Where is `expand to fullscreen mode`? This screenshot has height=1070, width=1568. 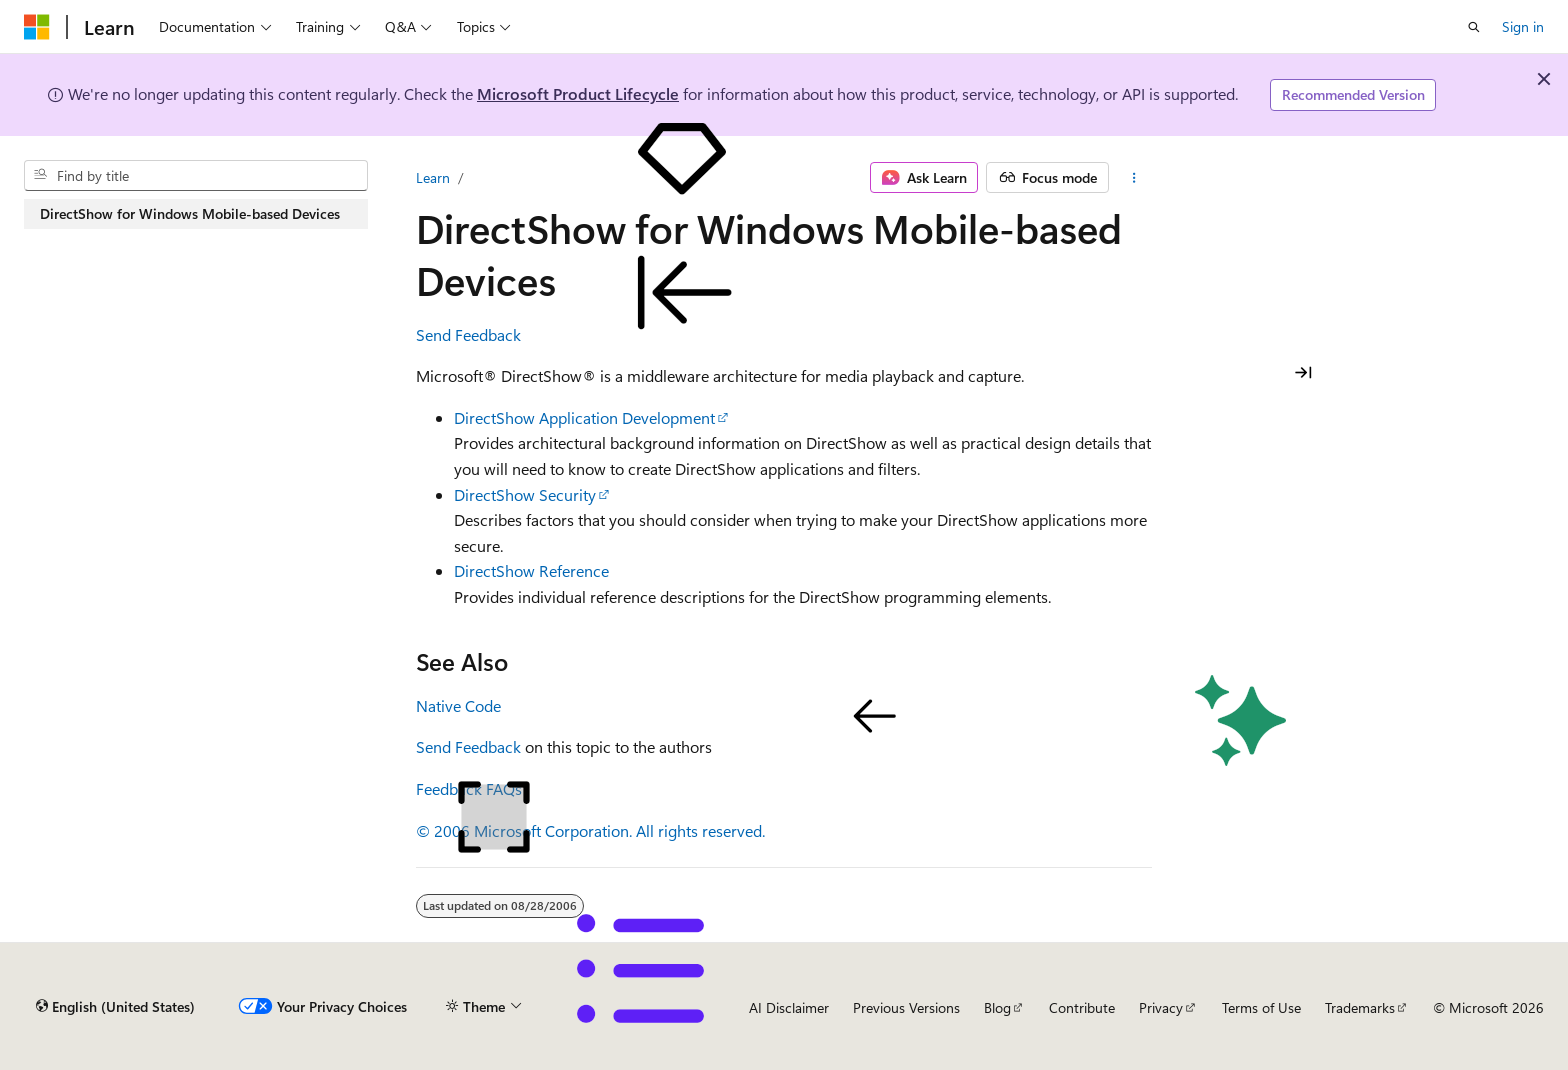 expand to fullscreen mode is located at coordinates (494, 817).